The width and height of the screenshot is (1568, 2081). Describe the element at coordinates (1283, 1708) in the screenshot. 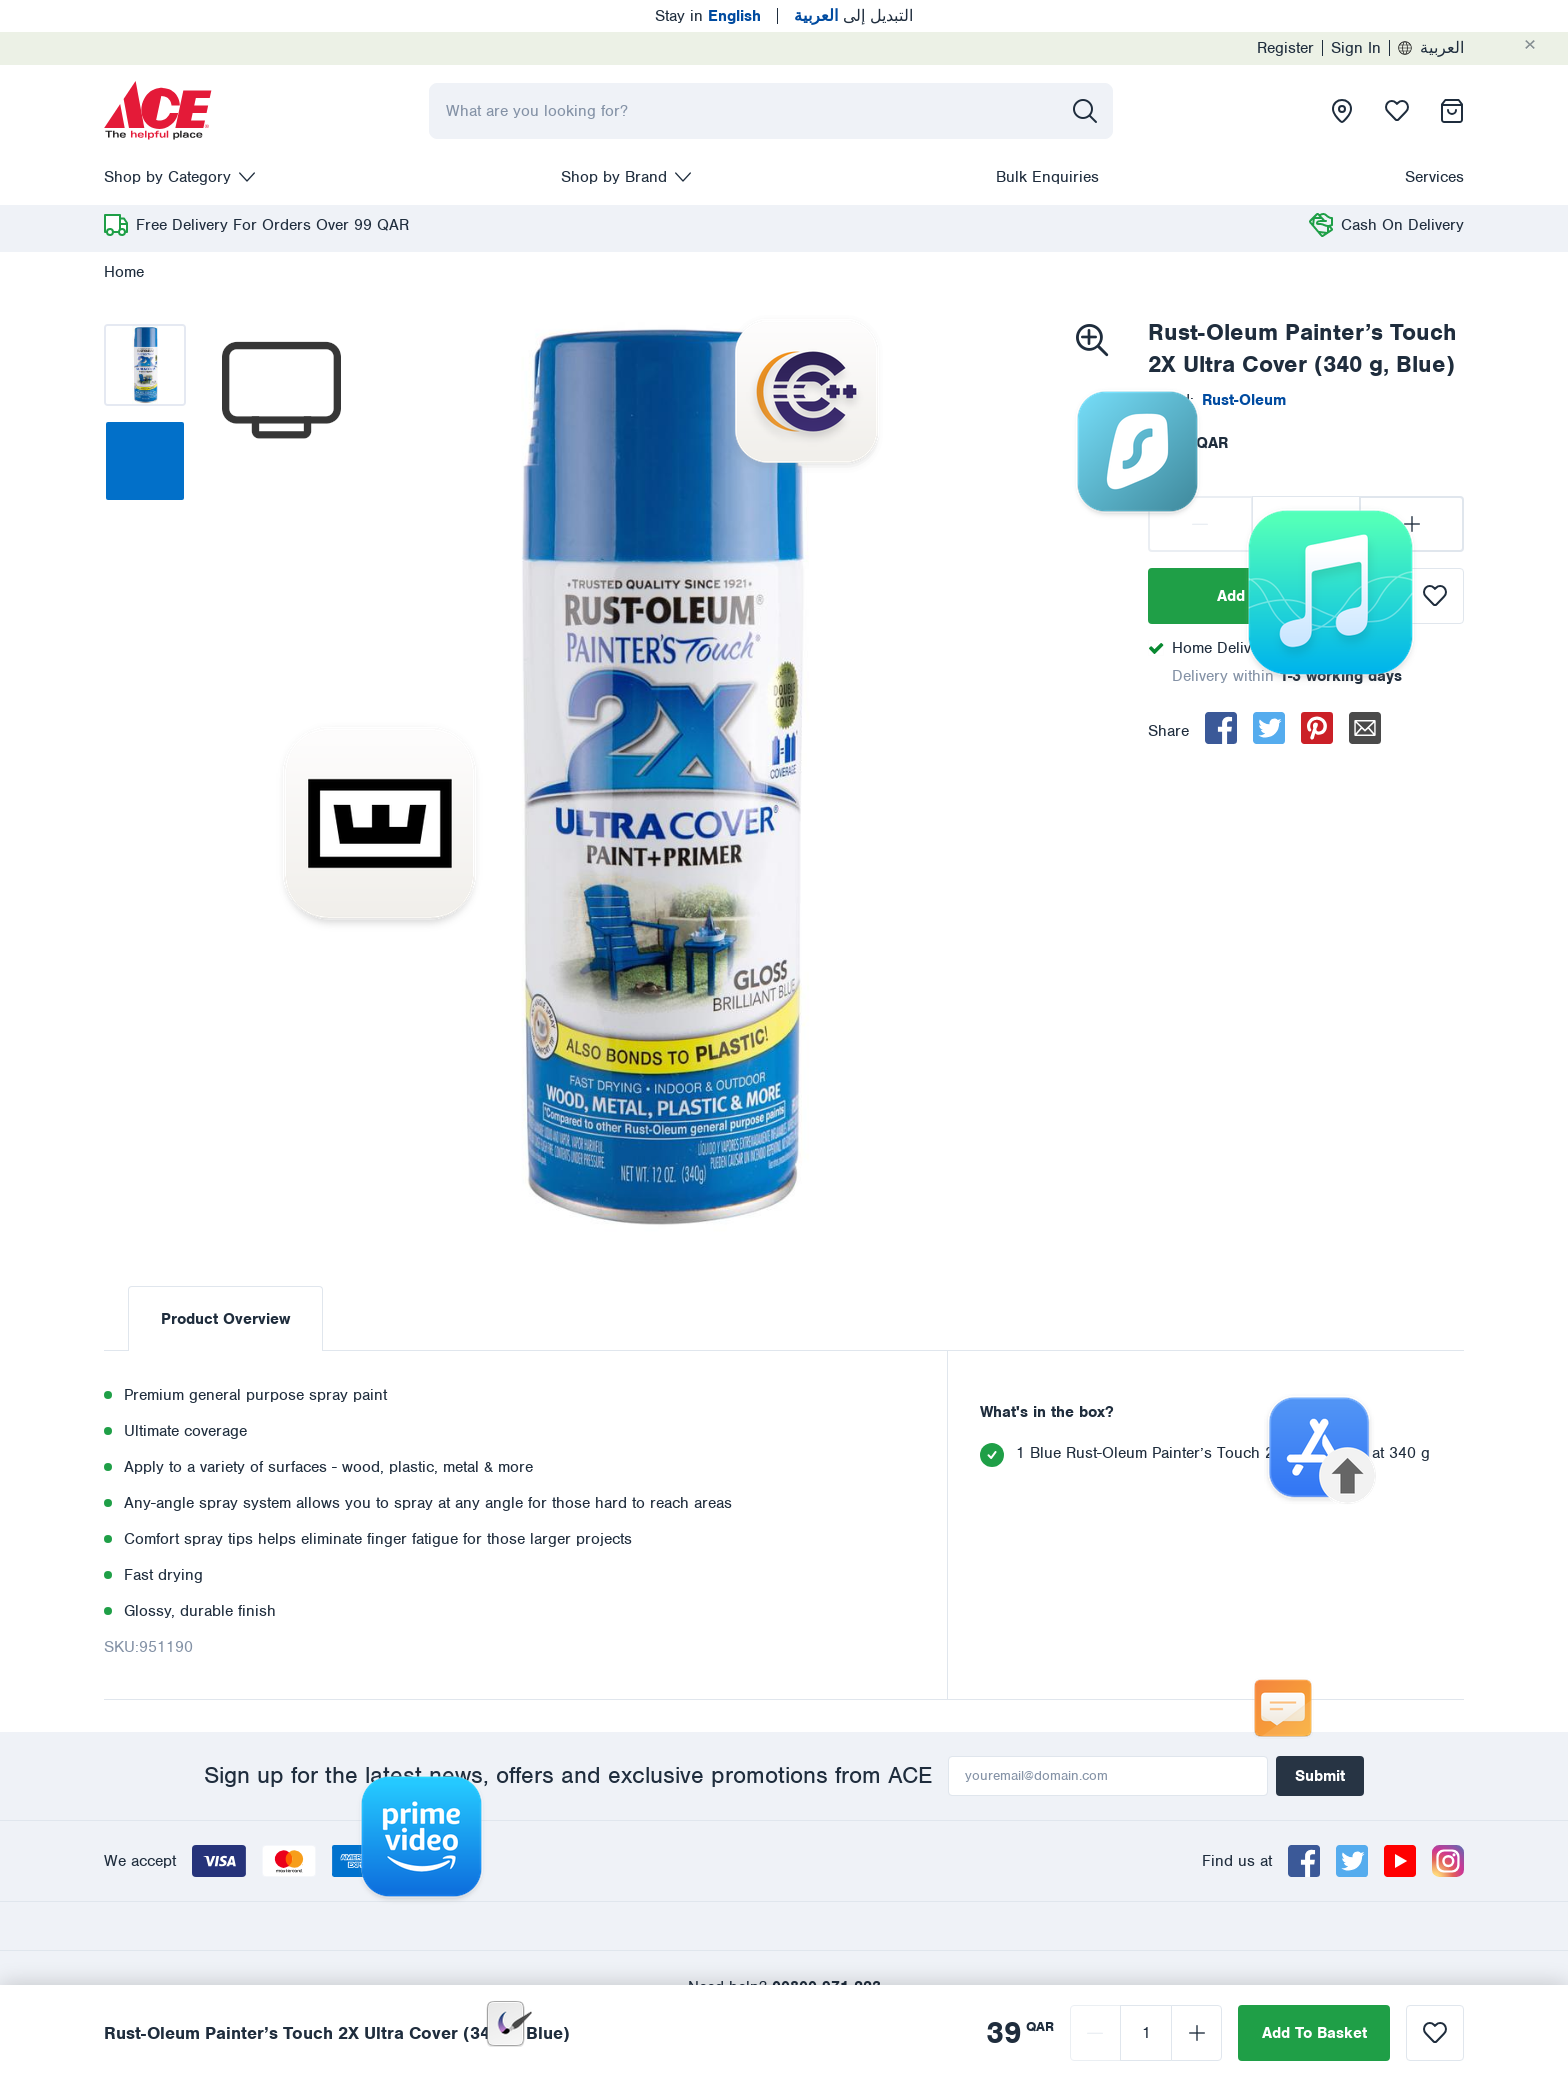

I see `open messaging or chat application` at that location.